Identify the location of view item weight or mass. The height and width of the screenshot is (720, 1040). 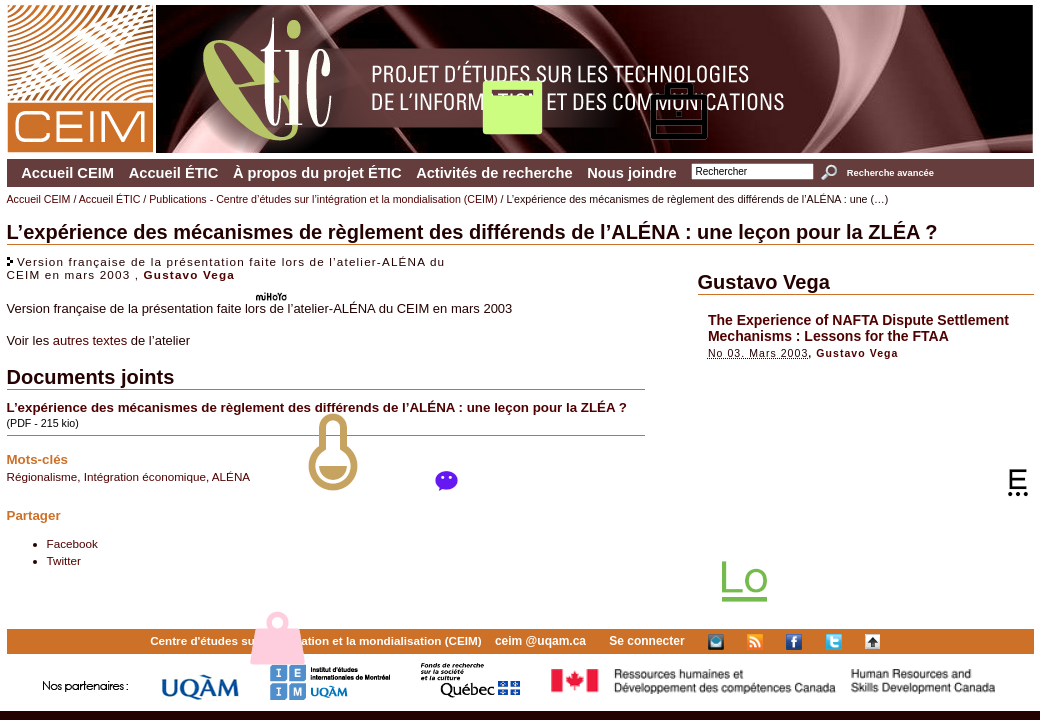
(277, 639).